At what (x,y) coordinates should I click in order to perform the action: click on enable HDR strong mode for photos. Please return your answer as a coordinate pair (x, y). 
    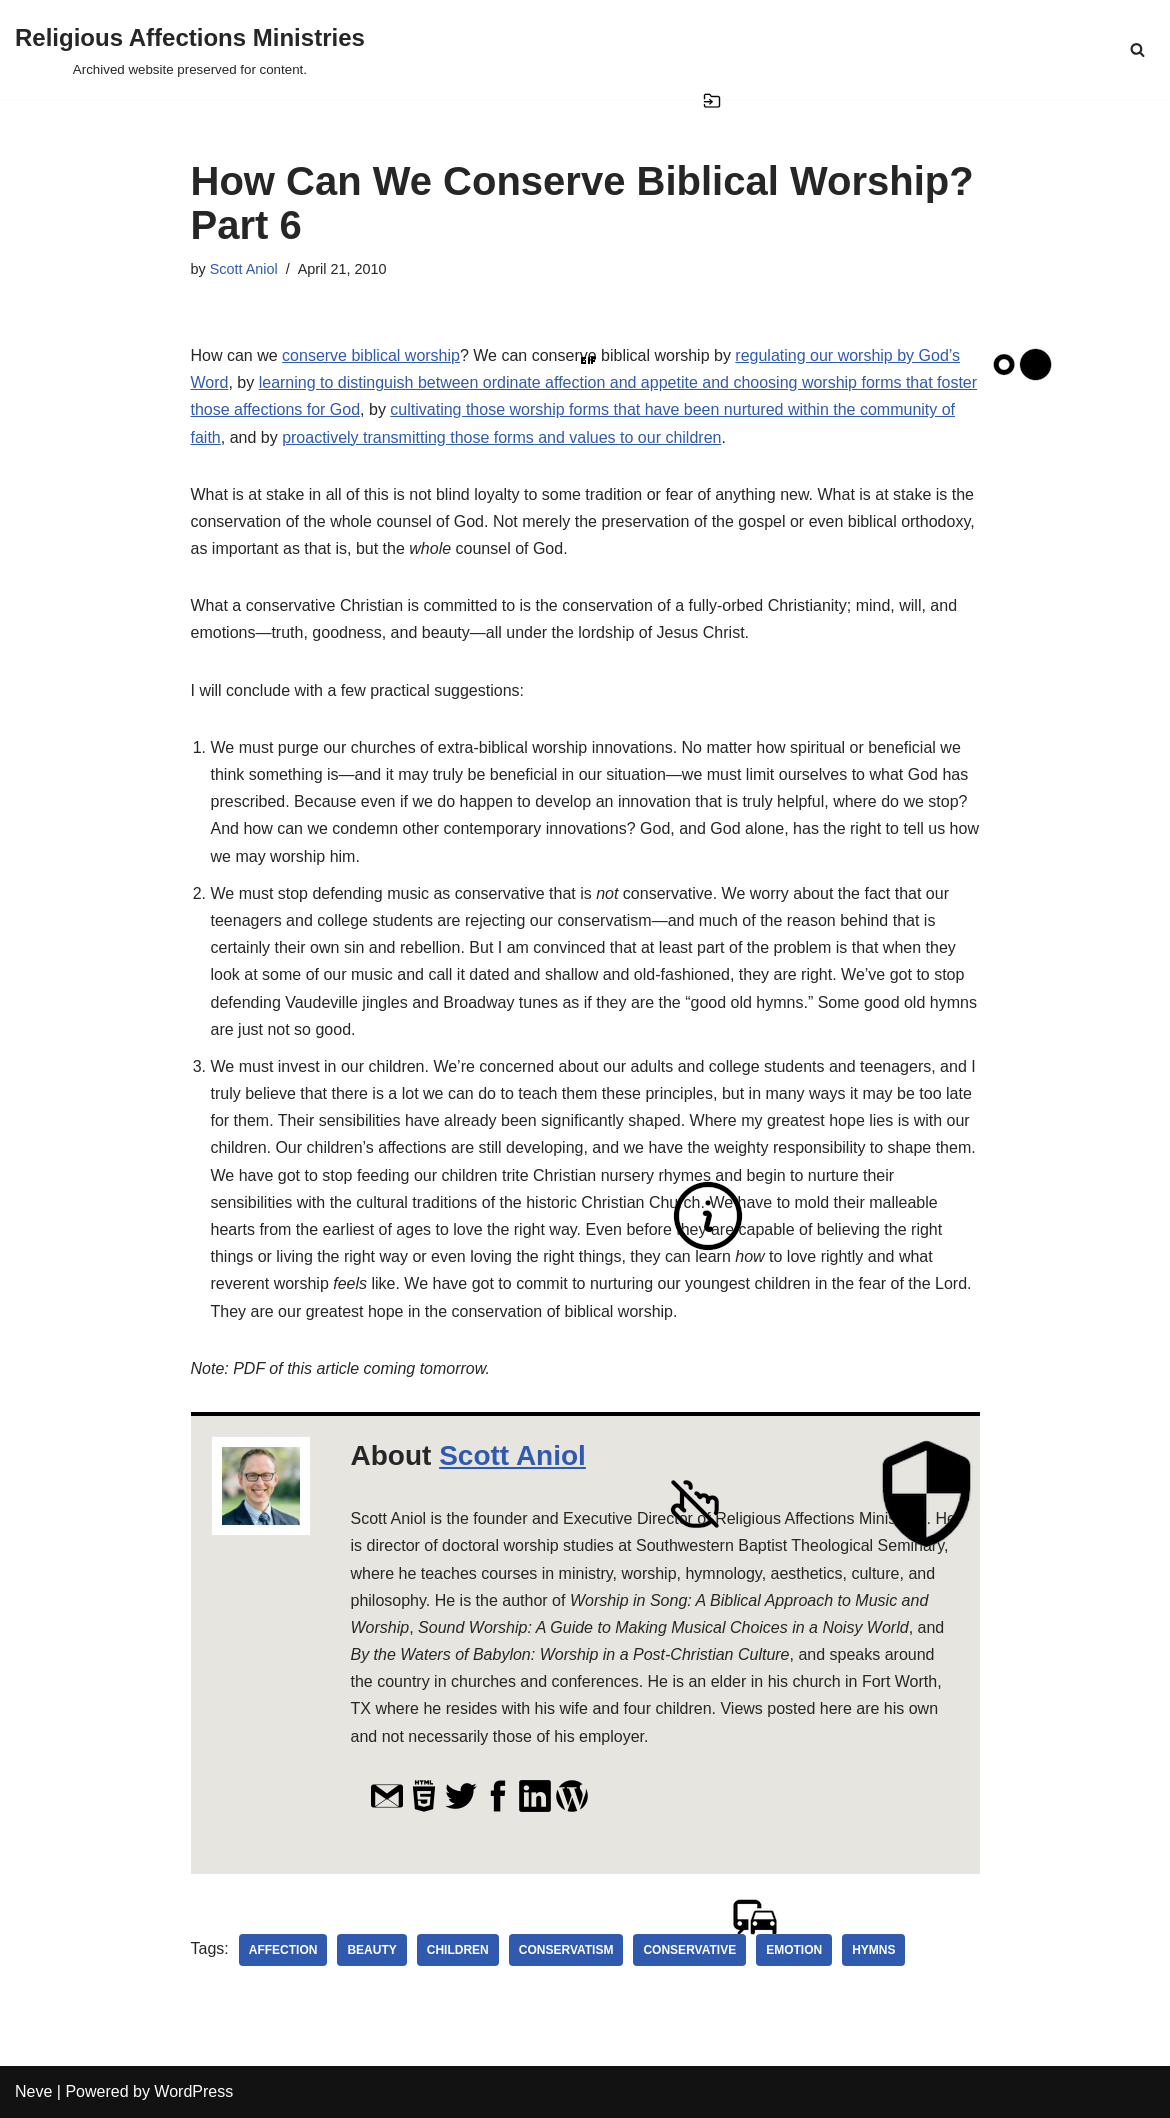
    Looking at the image, I should click on (1022, 364).